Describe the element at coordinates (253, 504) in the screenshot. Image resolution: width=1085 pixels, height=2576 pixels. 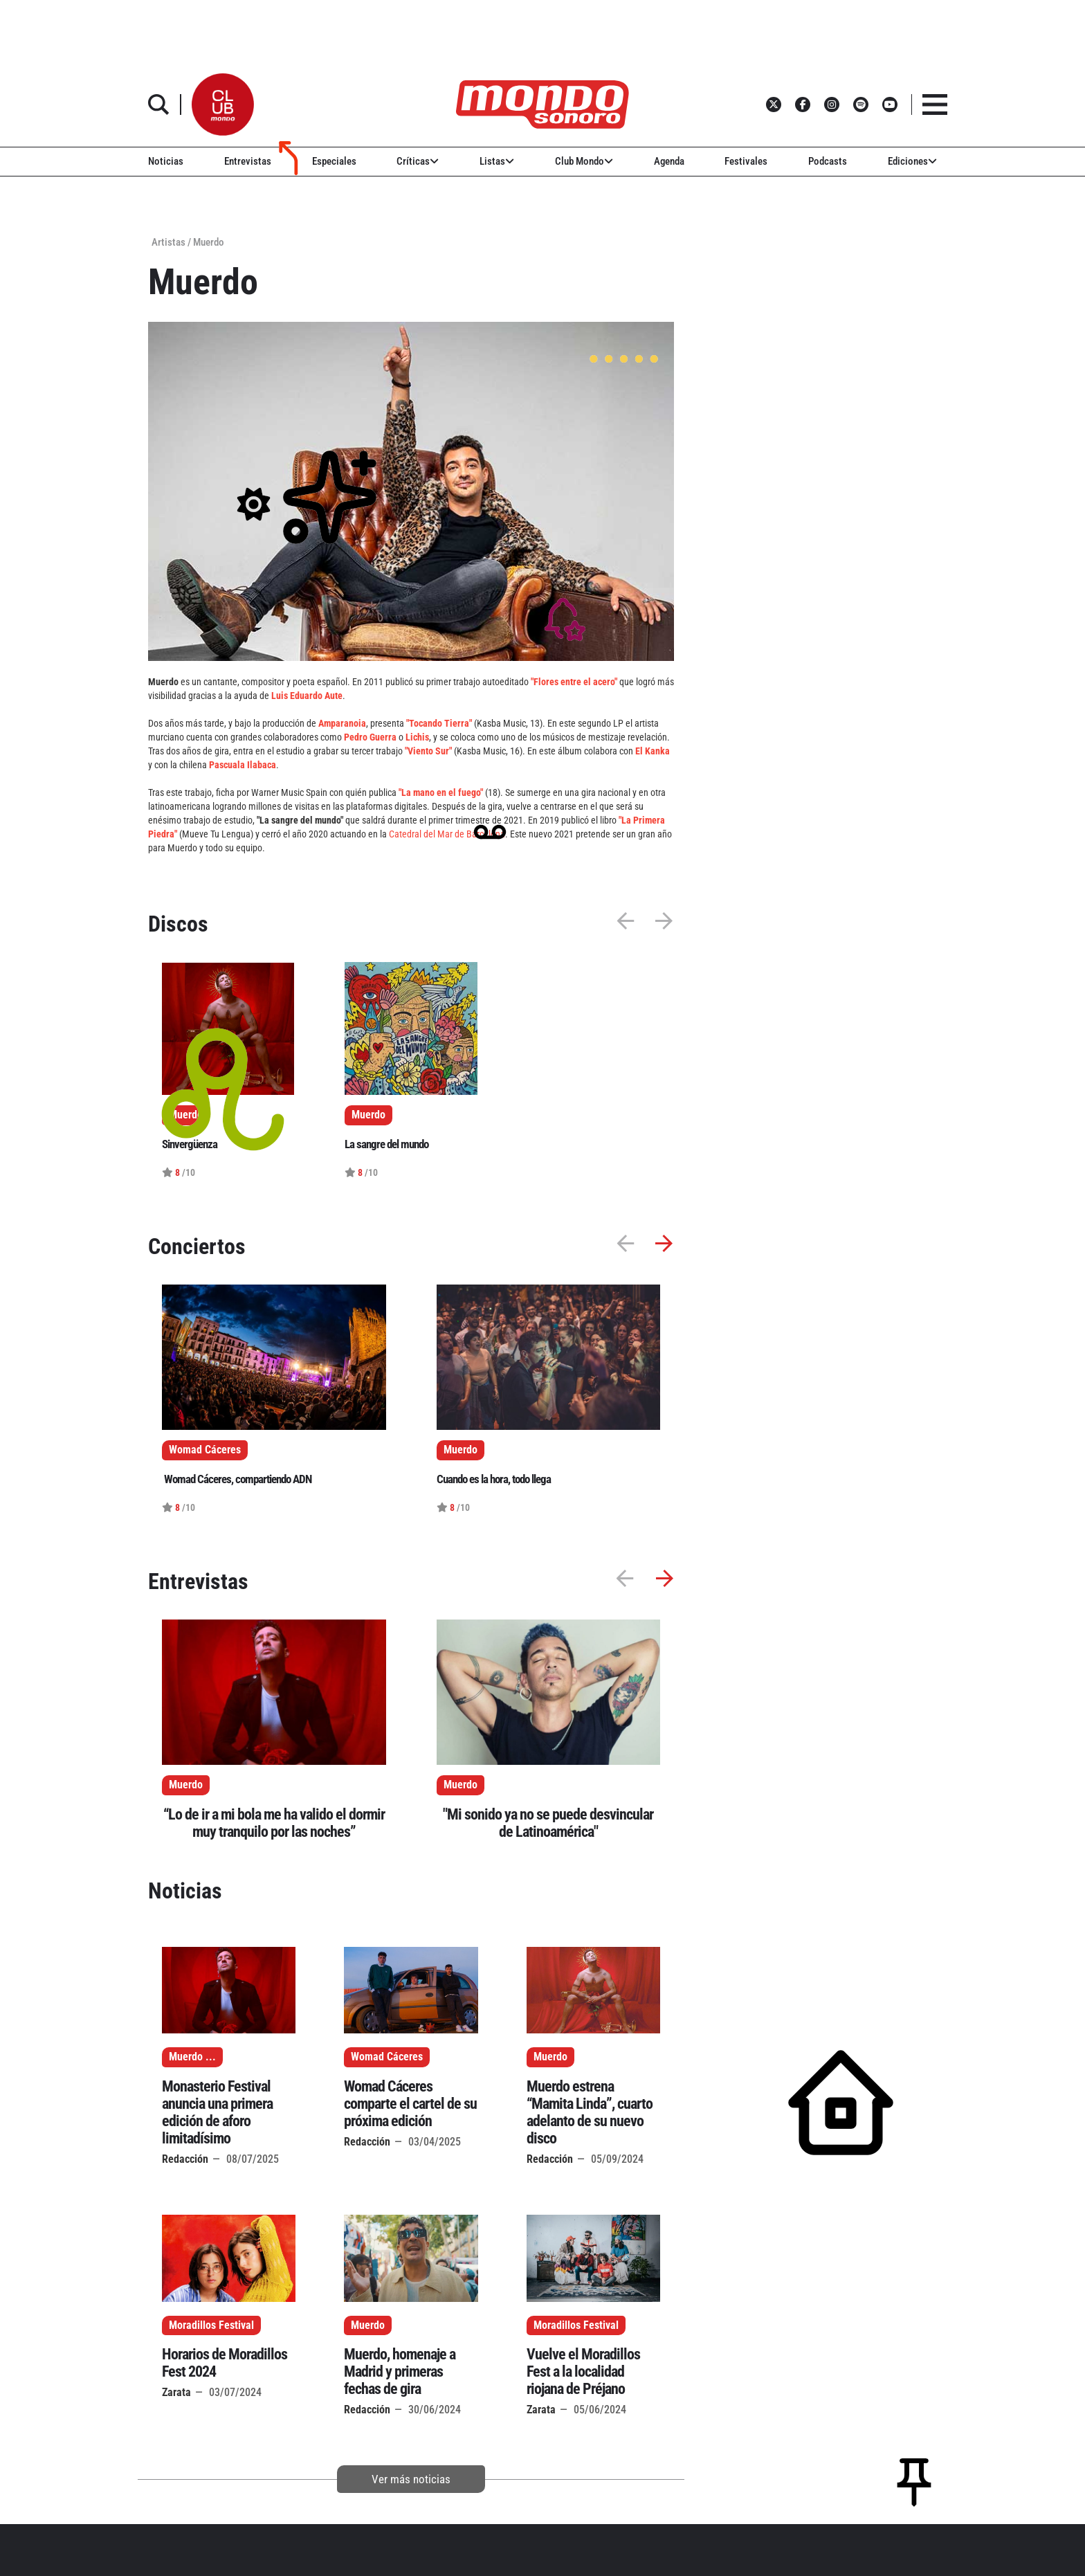
I see `toggle light mode or bright theme` at that location.